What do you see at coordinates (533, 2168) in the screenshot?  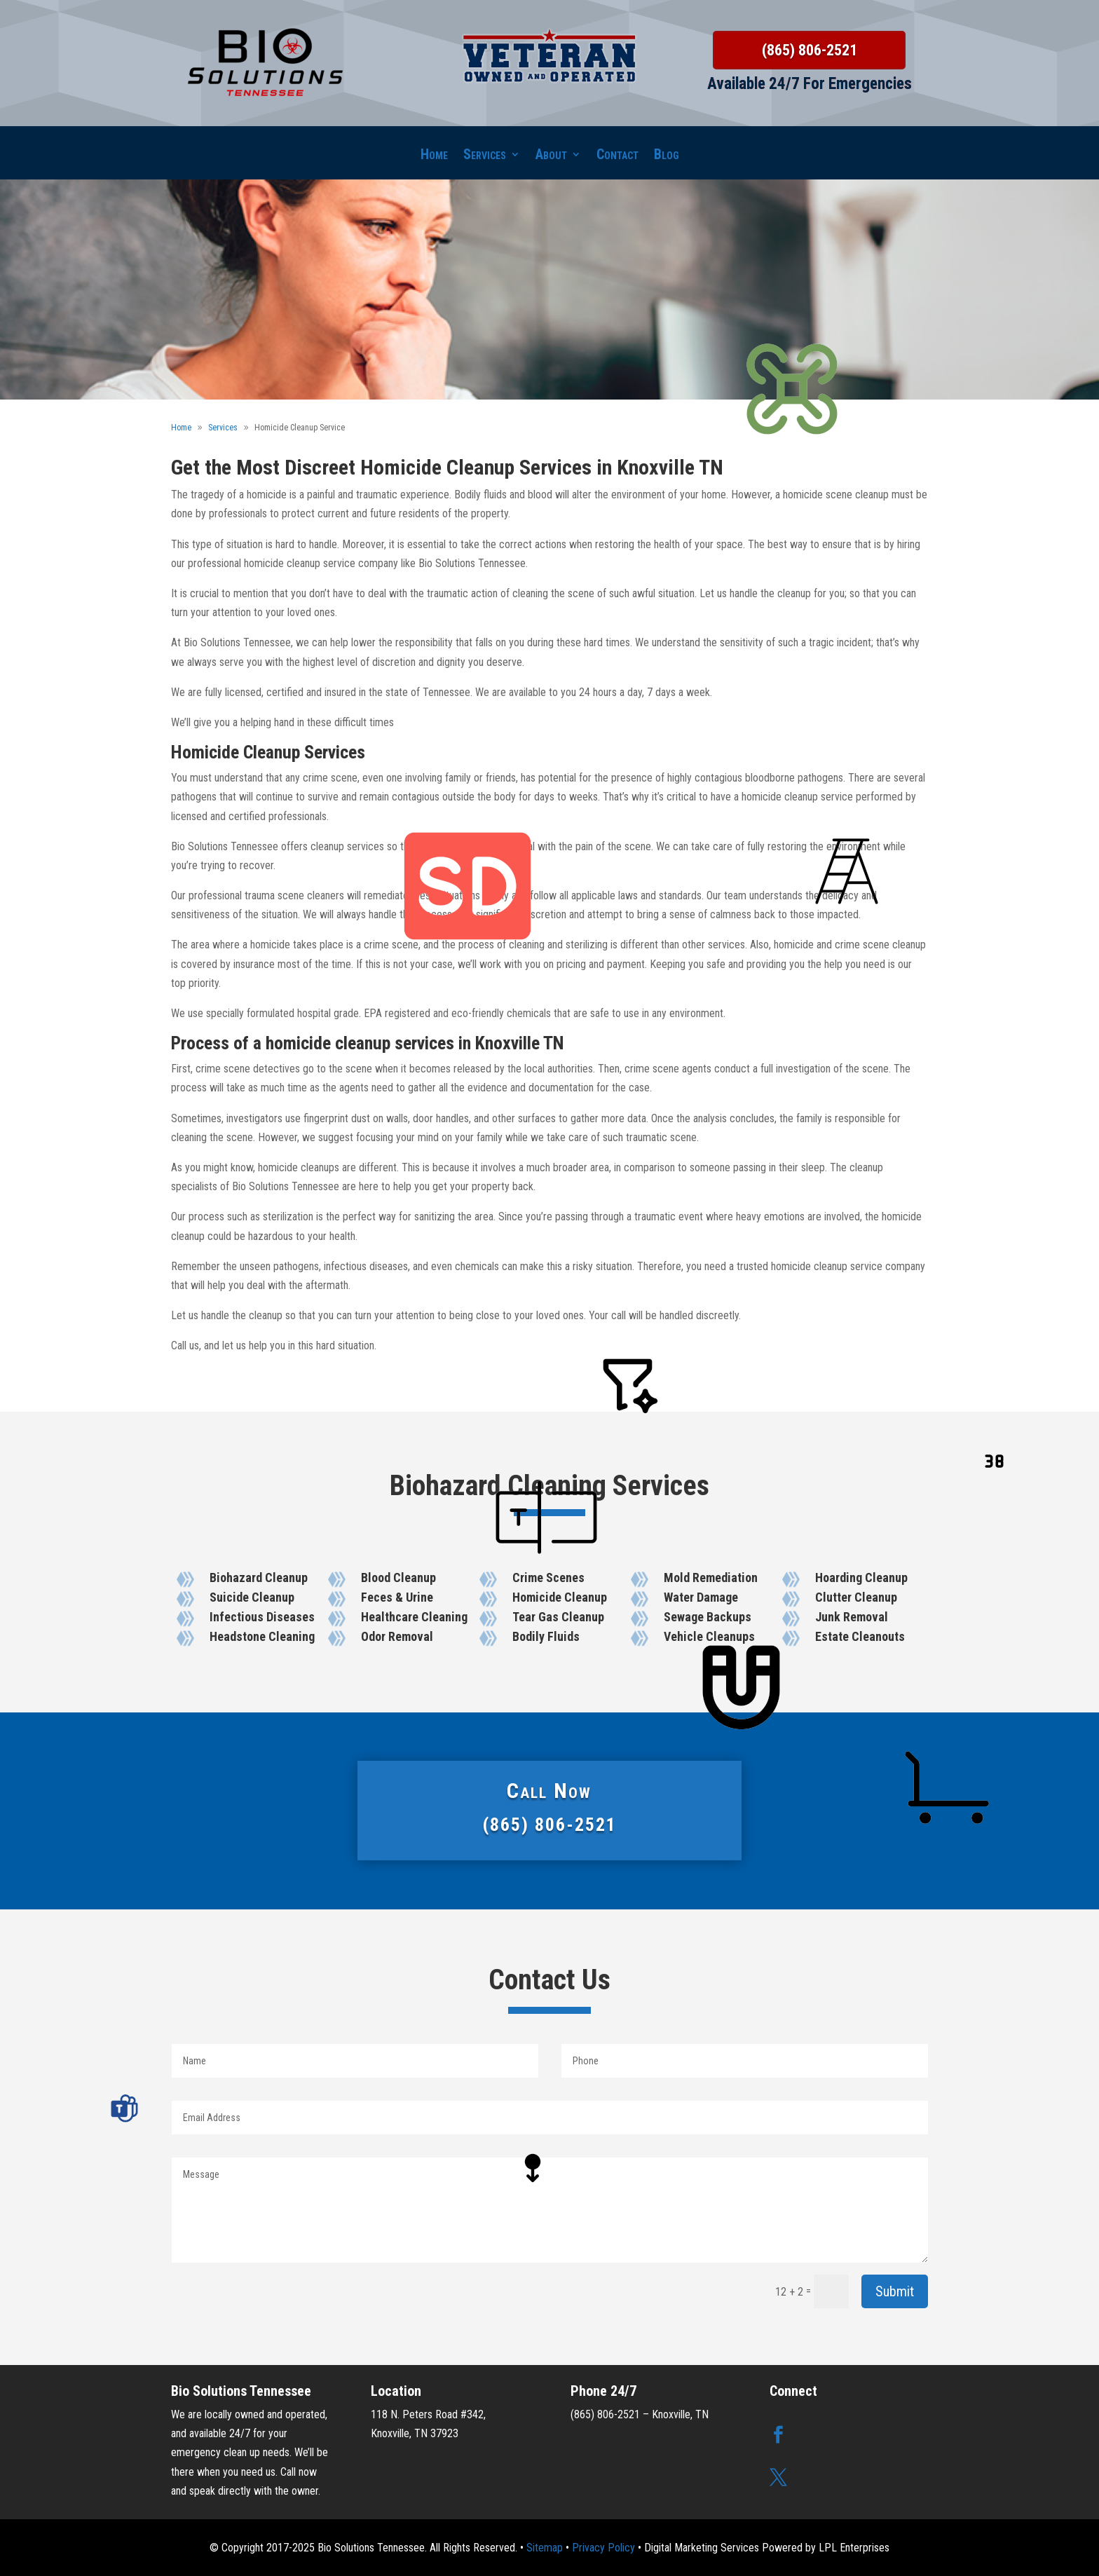 I see `swipe down to refresh or load content` at bounding box center [533, 2168].